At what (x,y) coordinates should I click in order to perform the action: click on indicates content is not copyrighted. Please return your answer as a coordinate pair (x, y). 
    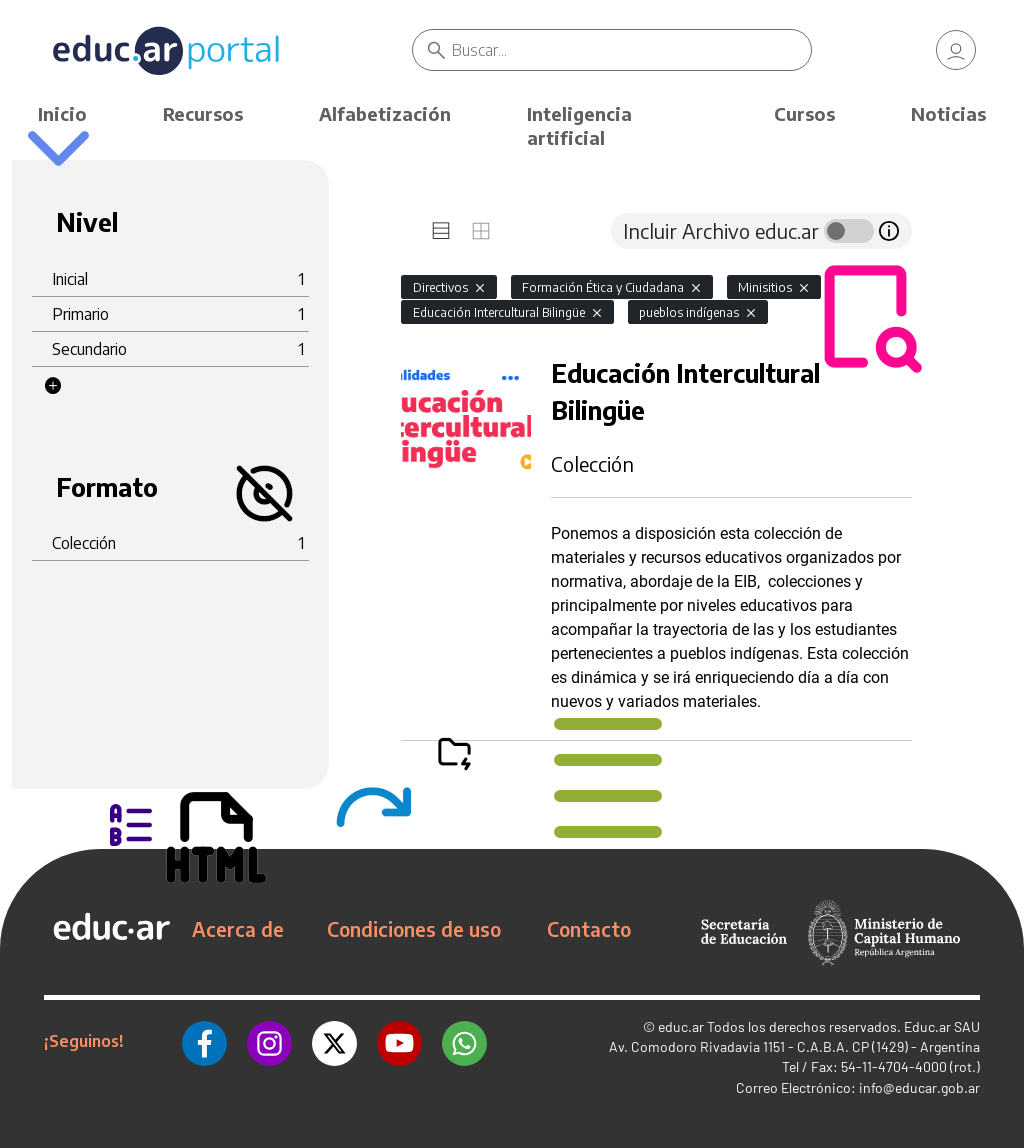
    Looking at the image, I should click on (264, 493).